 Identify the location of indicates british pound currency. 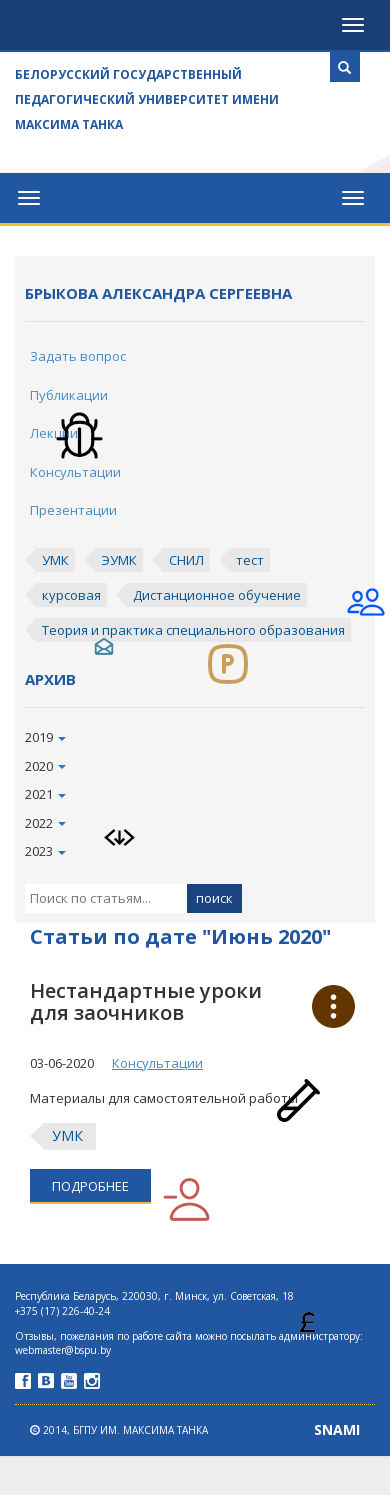
(308, 1322).